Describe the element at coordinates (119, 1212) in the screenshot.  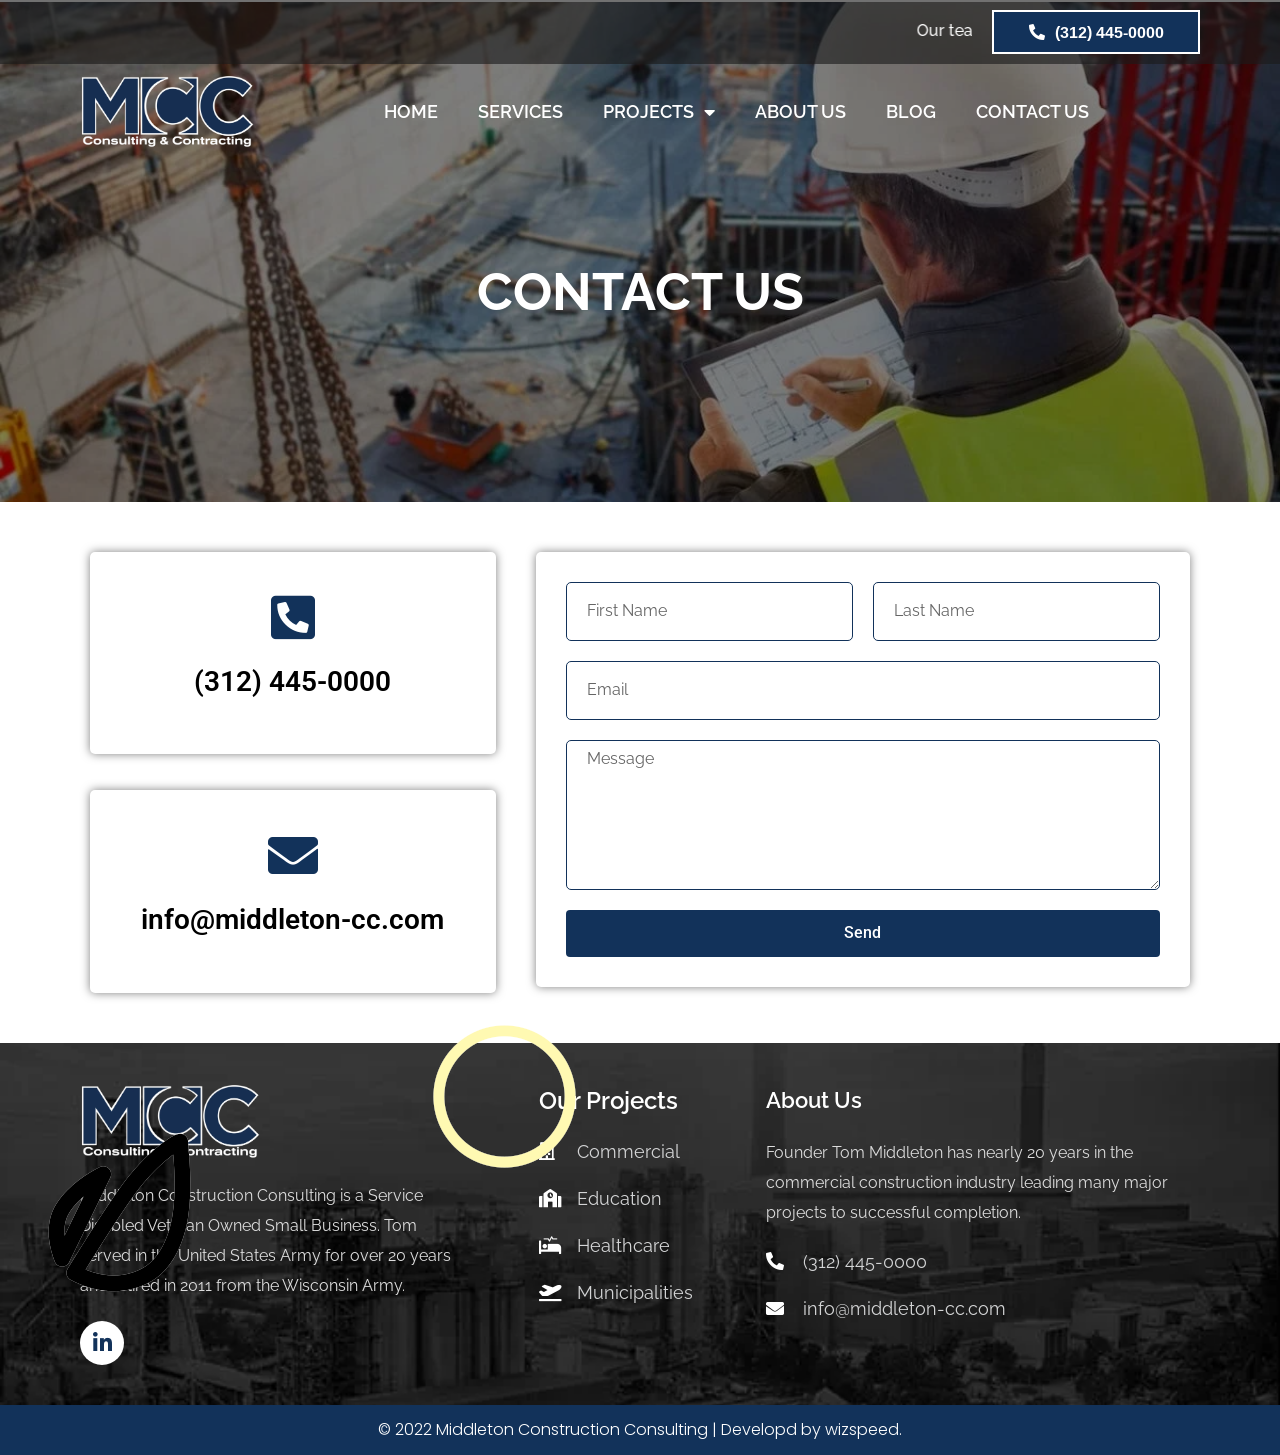
I see `envato marketplace logo` at that location.